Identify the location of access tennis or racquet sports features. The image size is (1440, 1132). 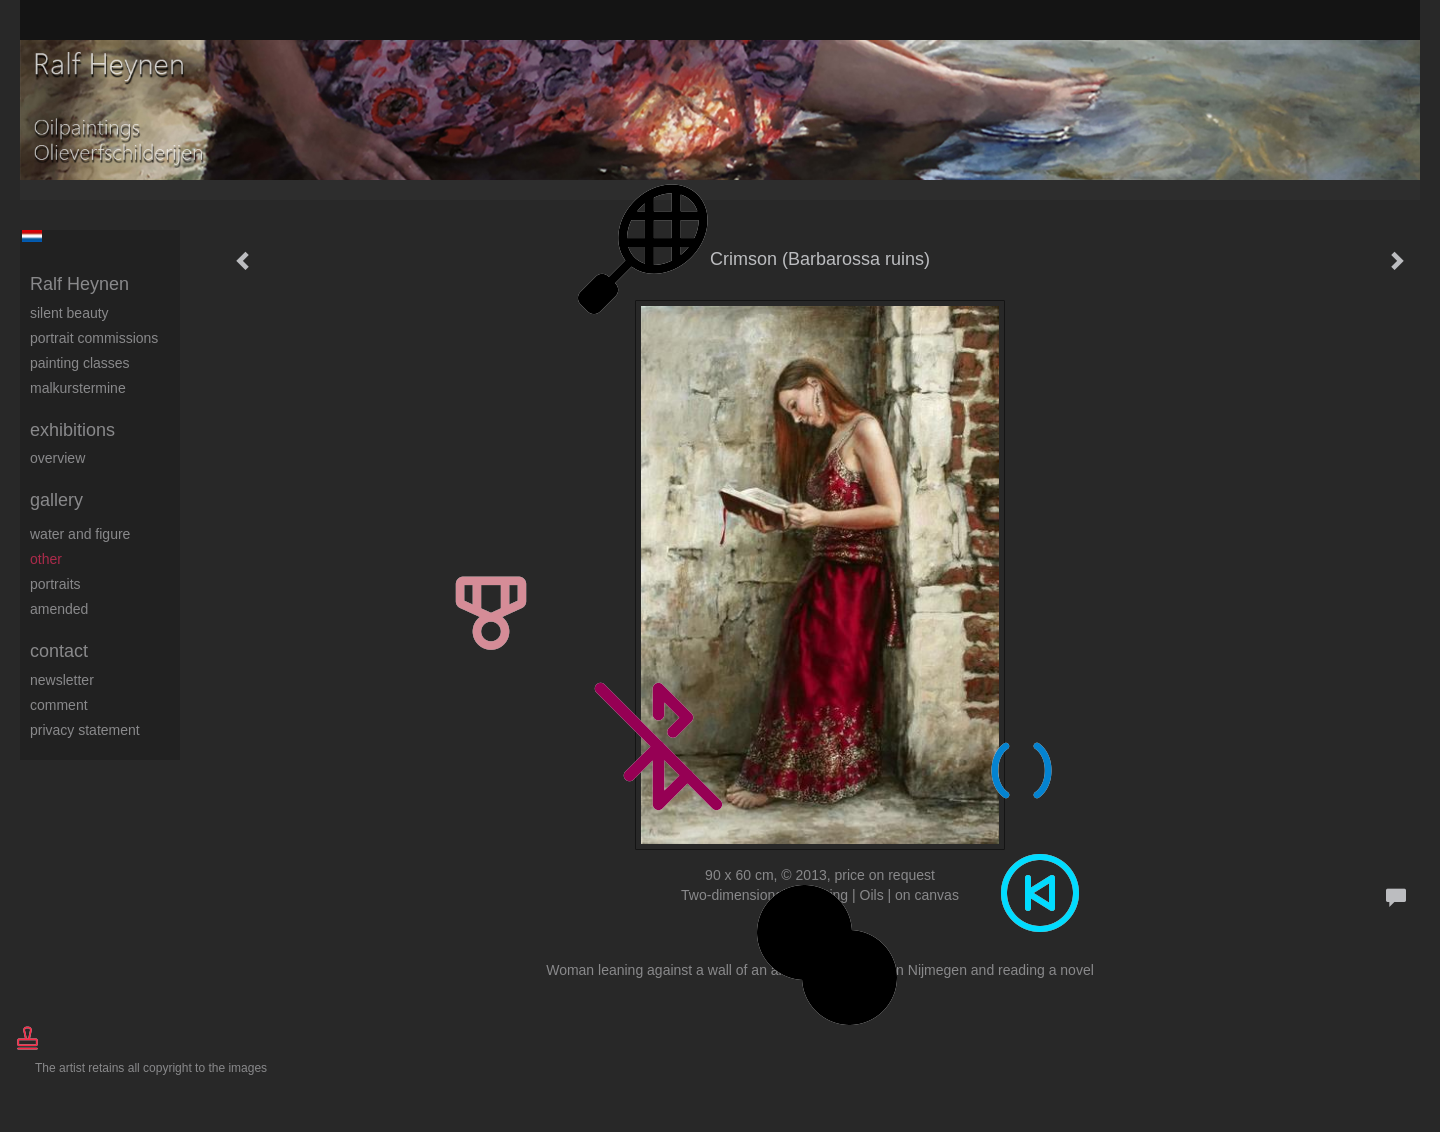
(640, 251).